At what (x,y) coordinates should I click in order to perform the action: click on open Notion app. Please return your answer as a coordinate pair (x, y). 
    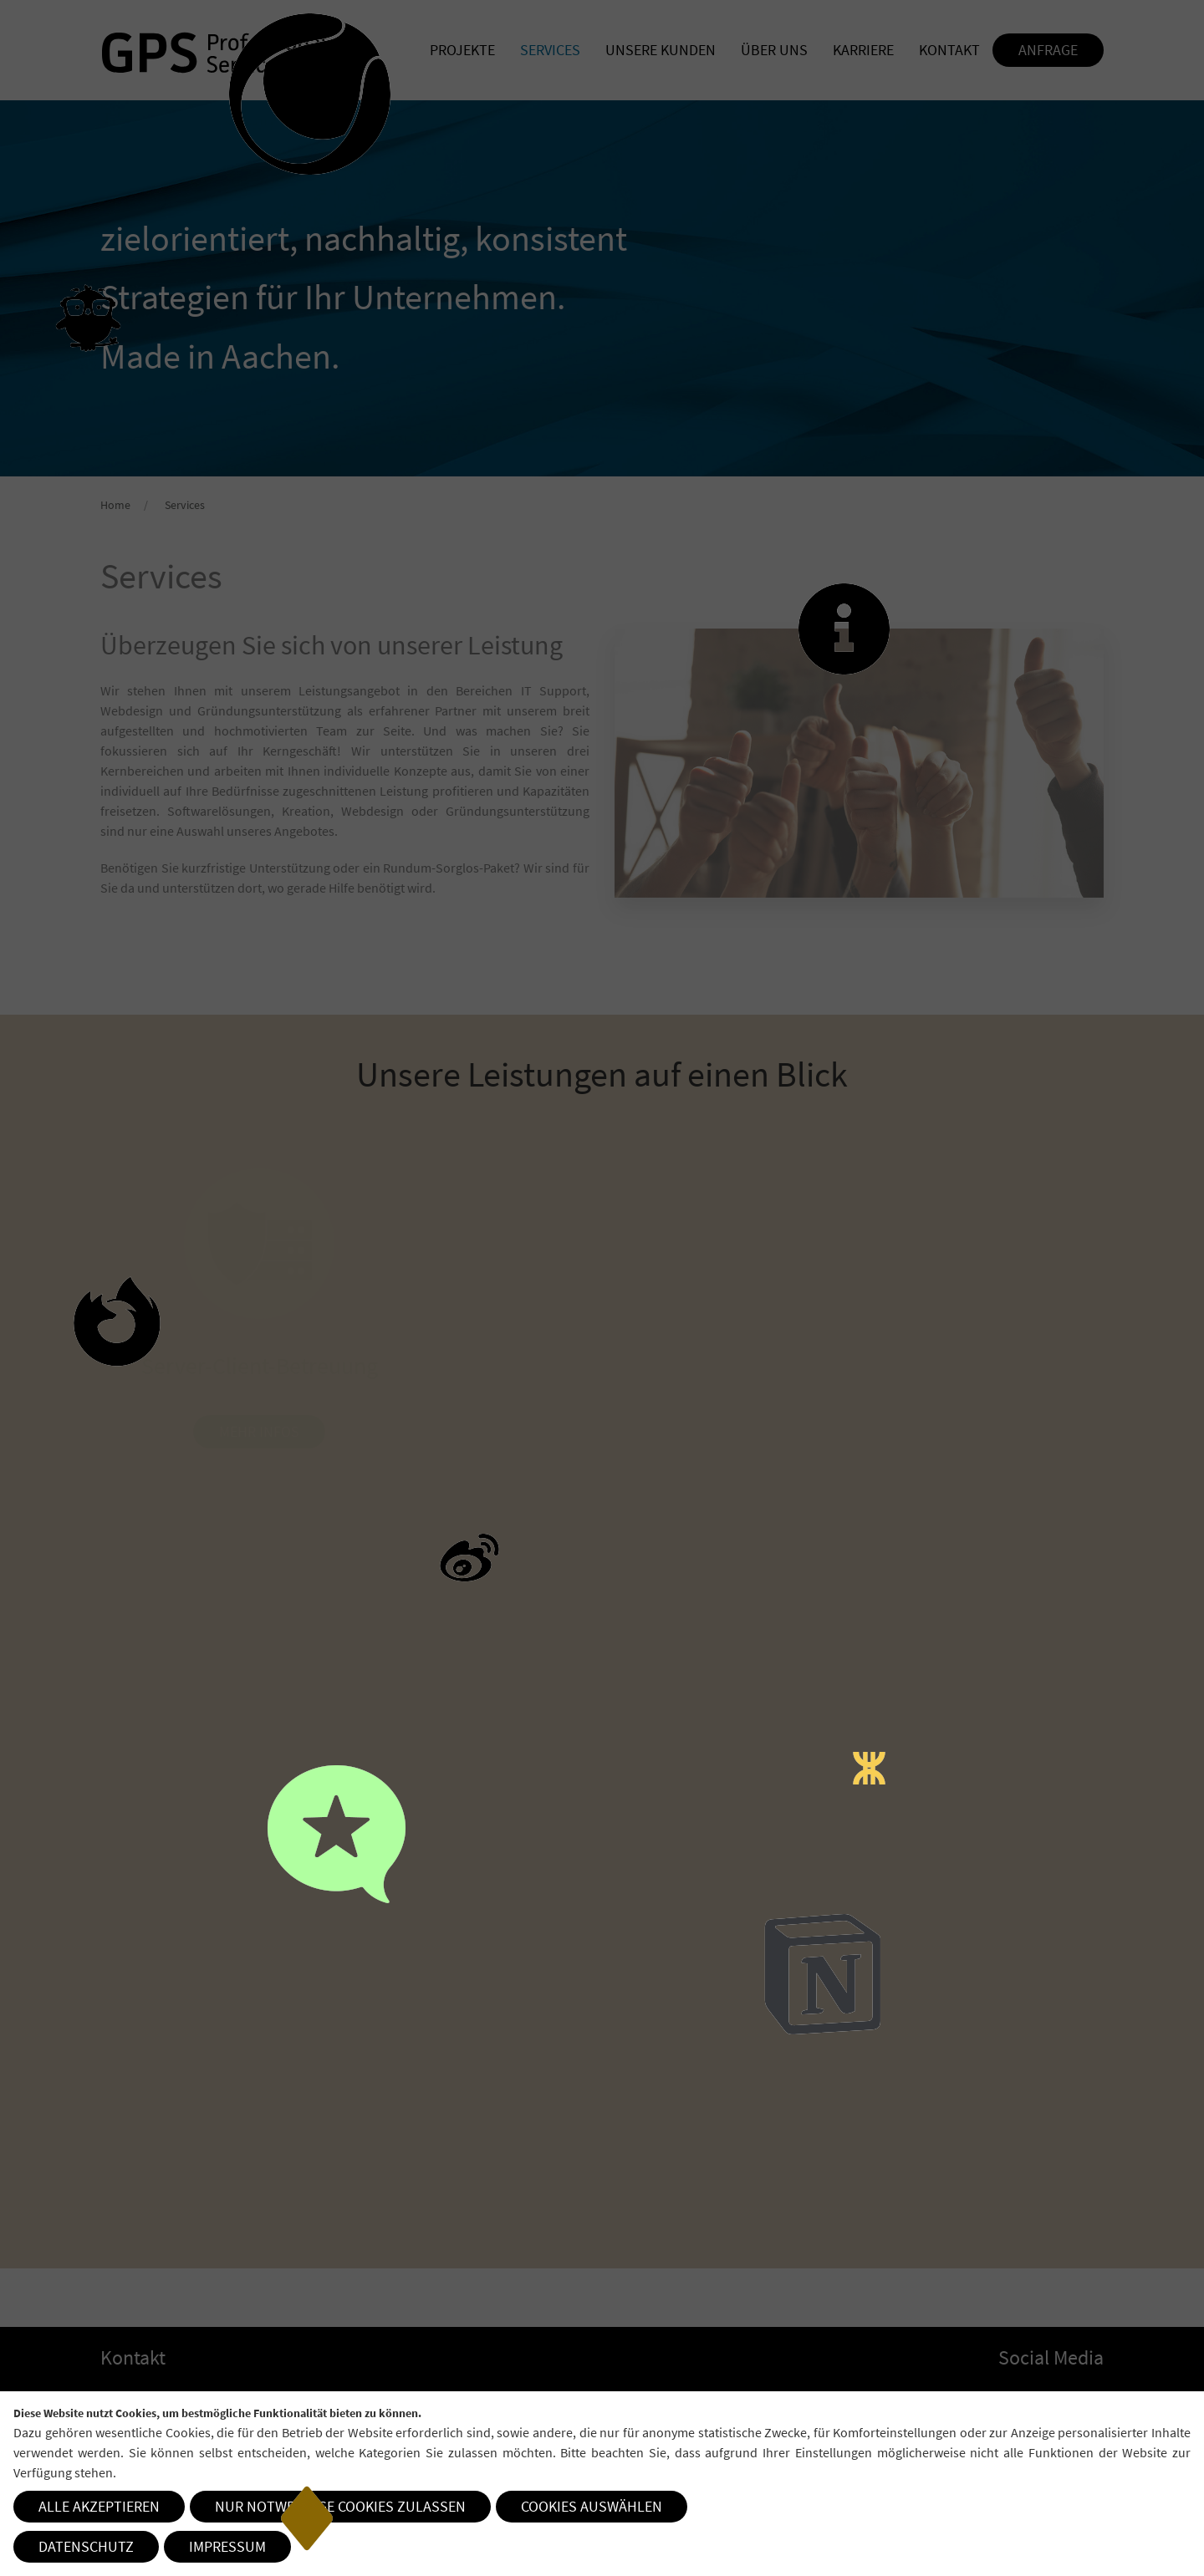
    Looking at the image, I should click on (825, 1974).